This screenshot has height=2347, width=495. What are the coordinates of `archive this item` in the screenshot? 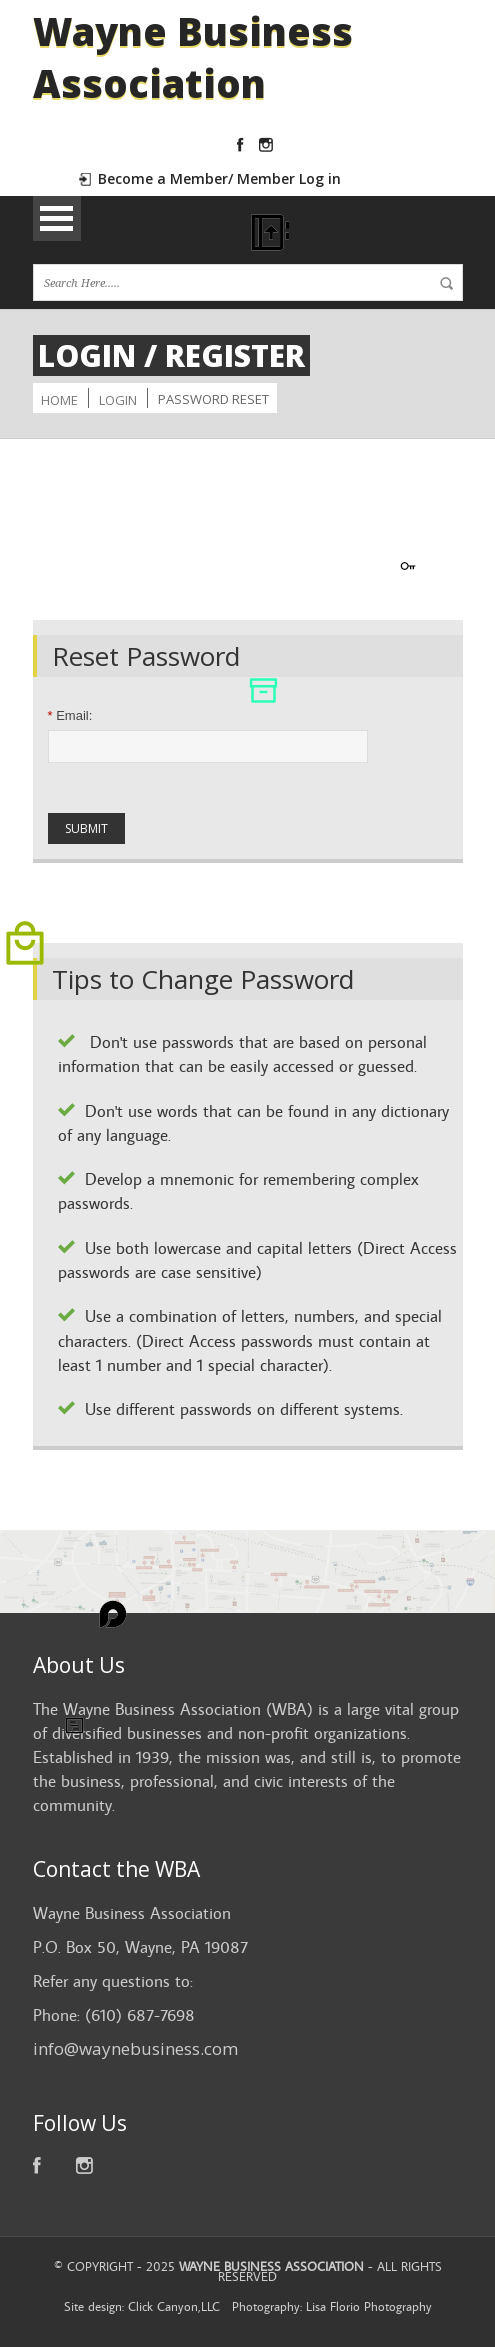 It's located at (263, 690).